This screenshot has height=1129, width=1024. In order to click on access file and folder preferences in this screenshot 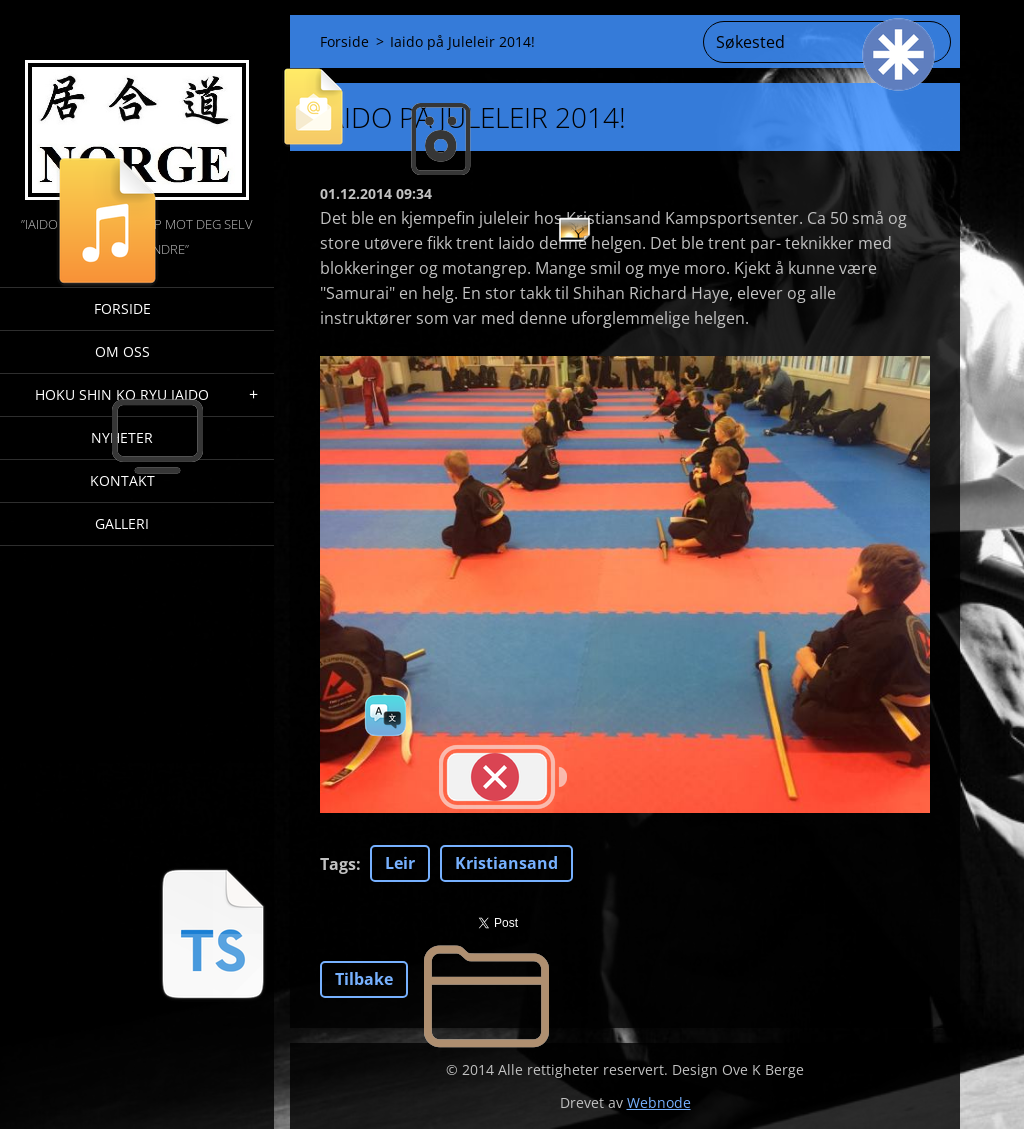, I will do `click(486, 992)`.